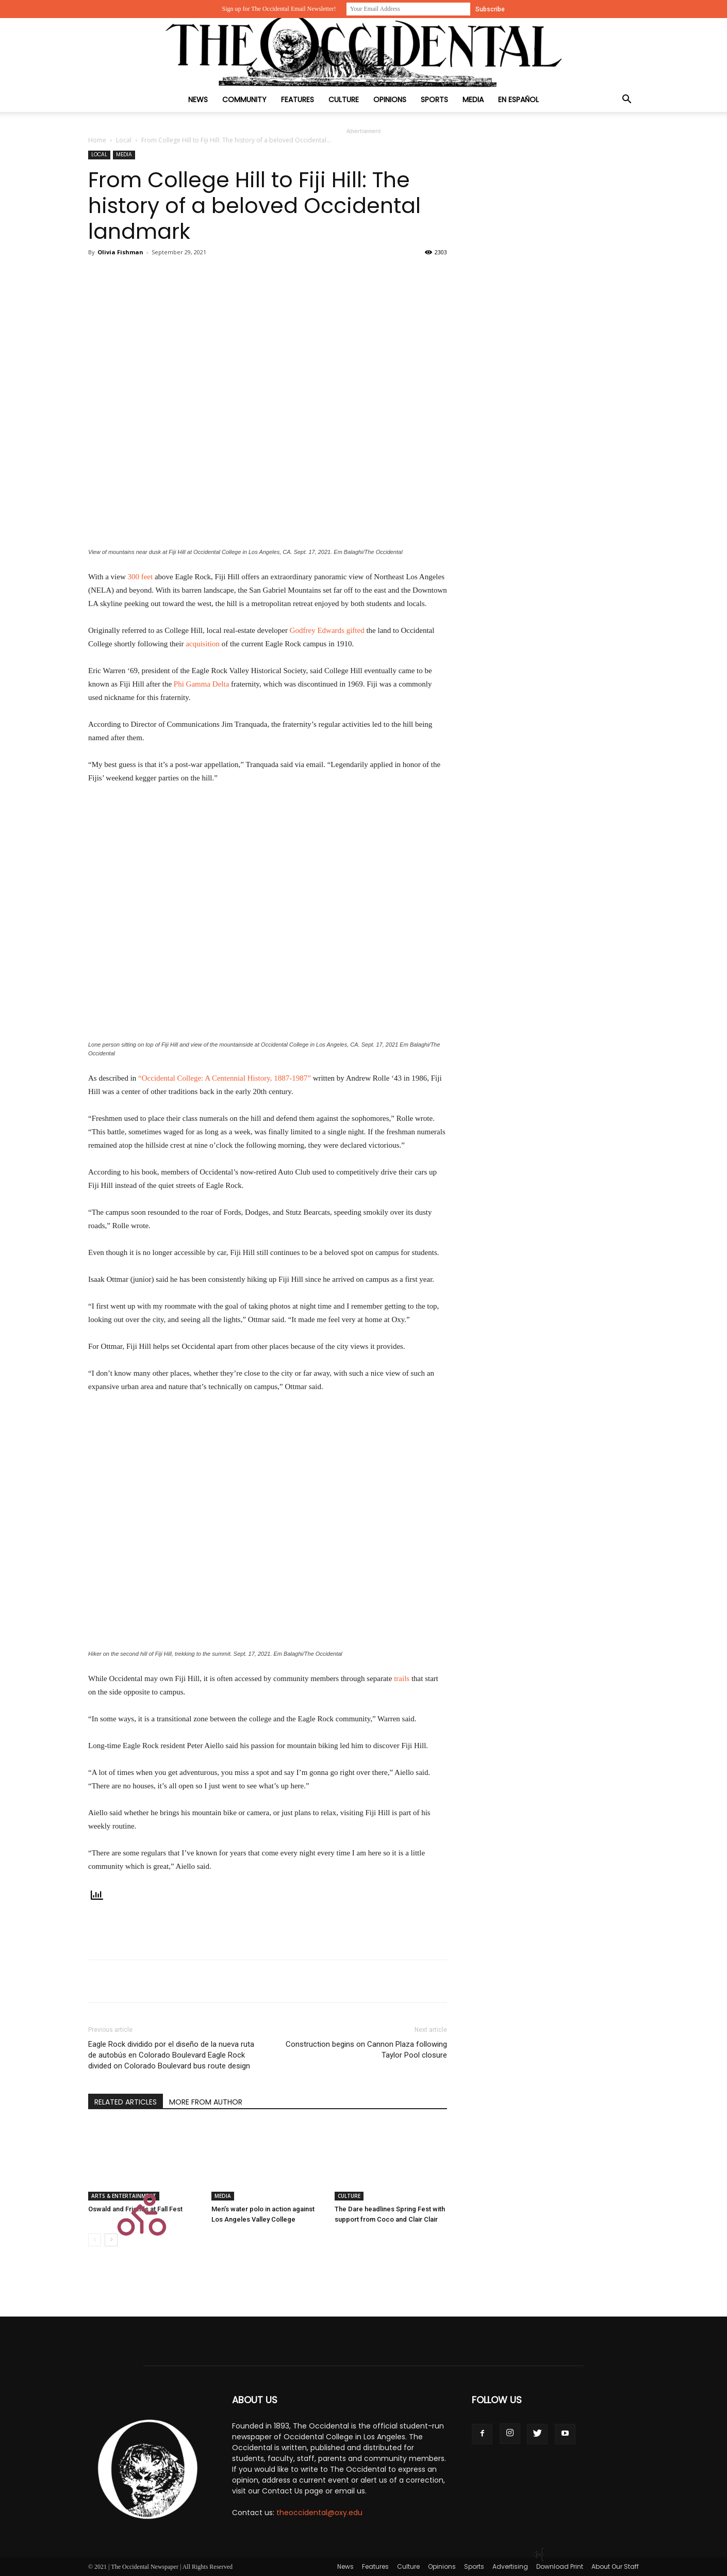  What do you see at coordinates (142, 2216) in the screenshot?
I see `access cycling or bike-related features` at bounding box center [142, 2216].